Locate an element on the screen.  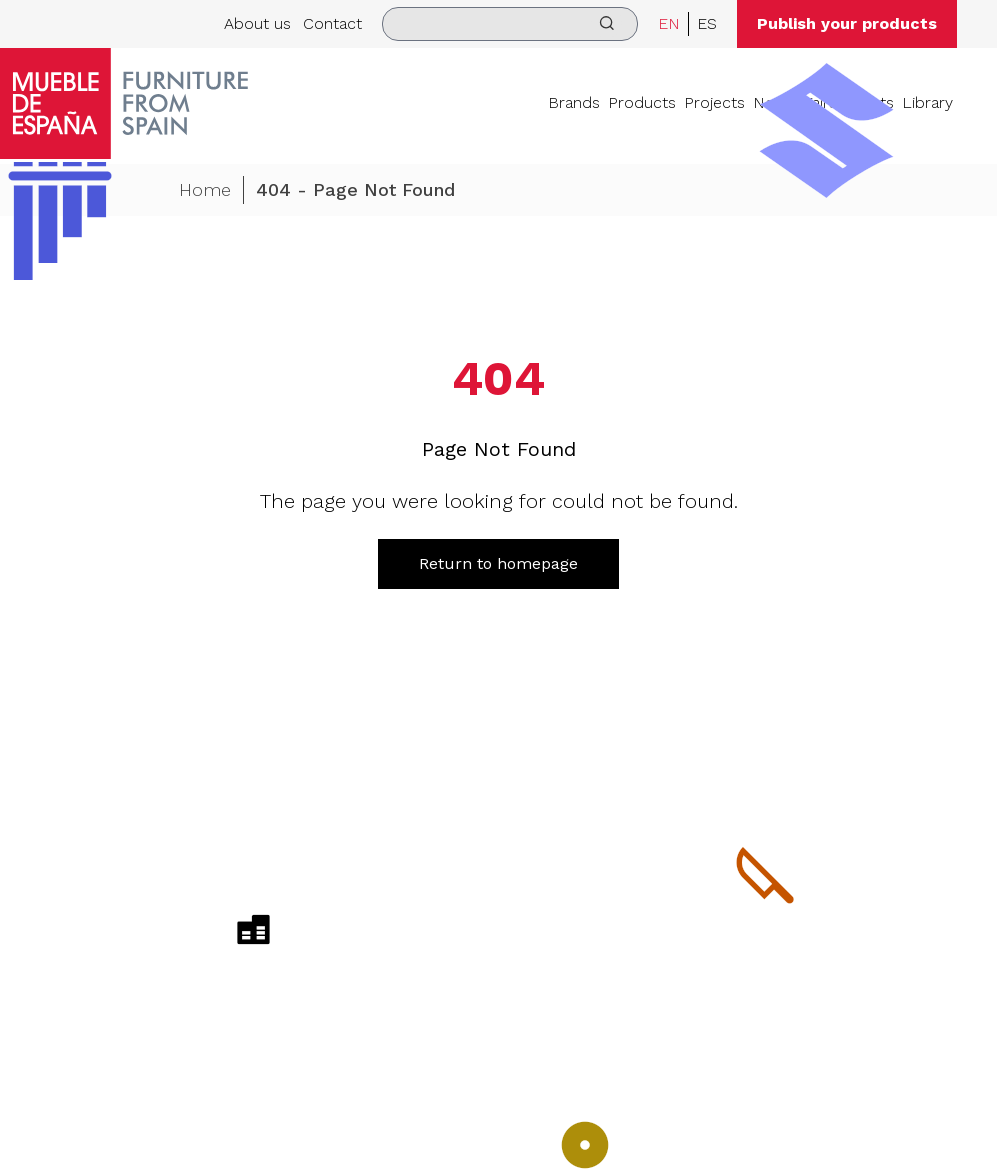
suzuki brand logo is located at coordinates (826, 130).